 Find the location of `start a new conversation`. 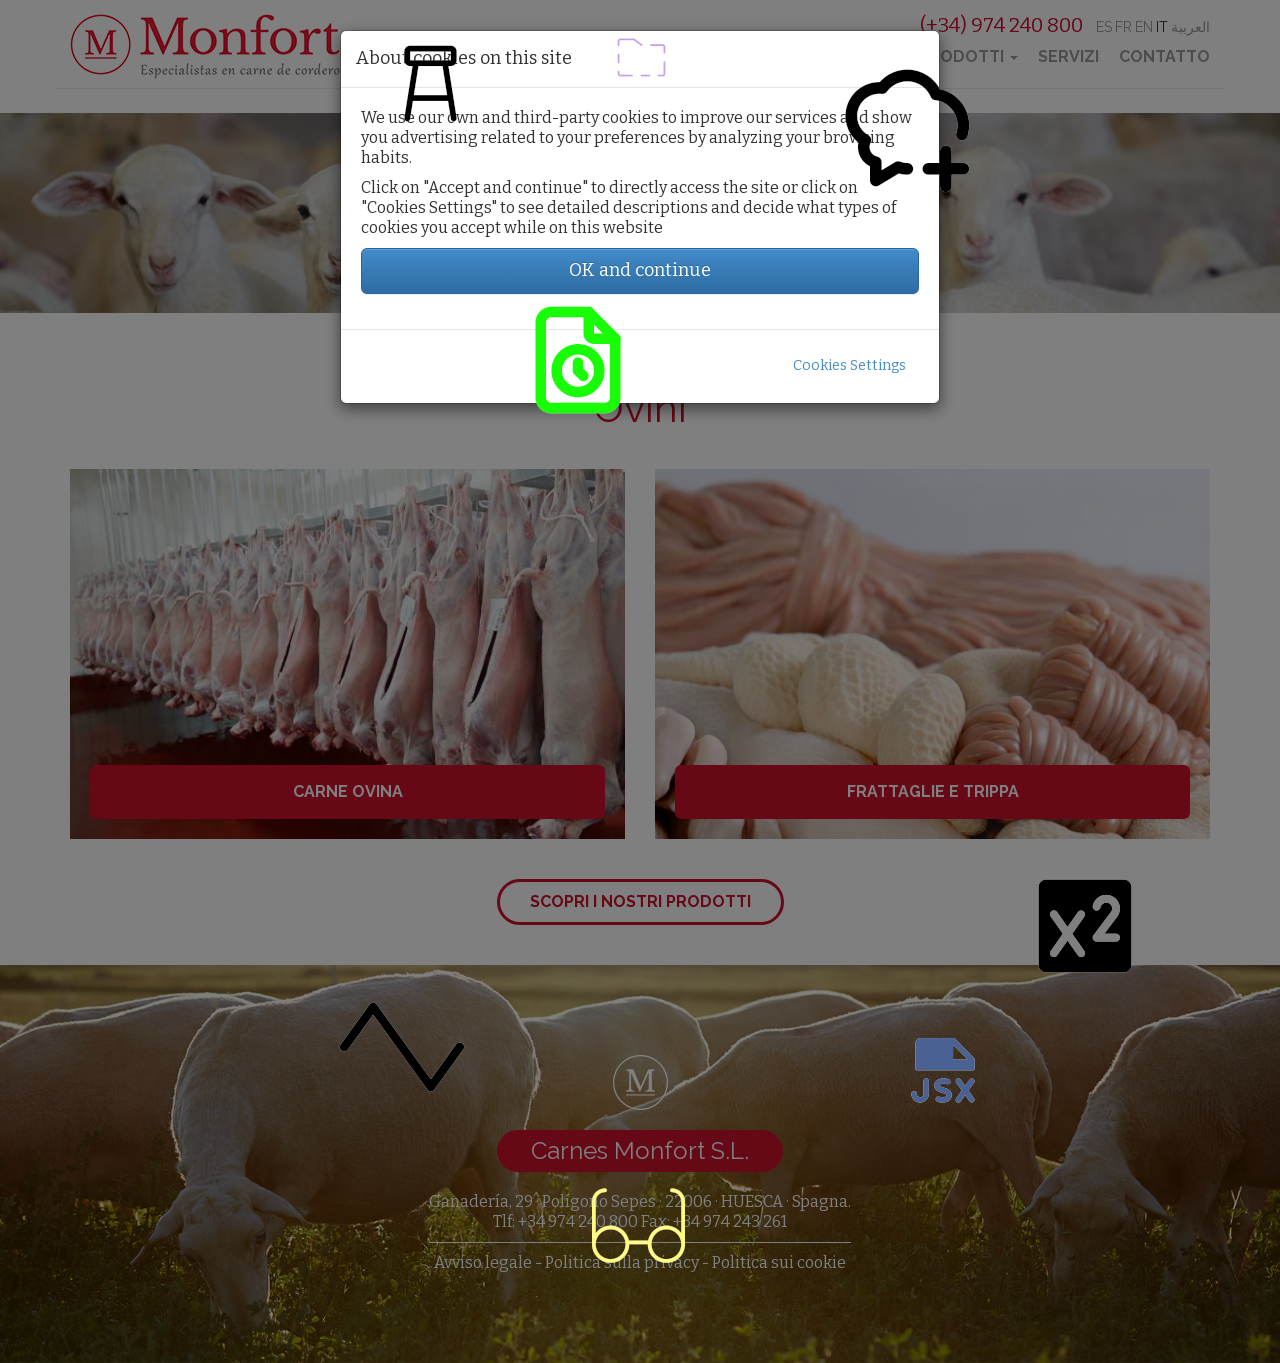

start a new conversation is located at coordinates (905, 128).